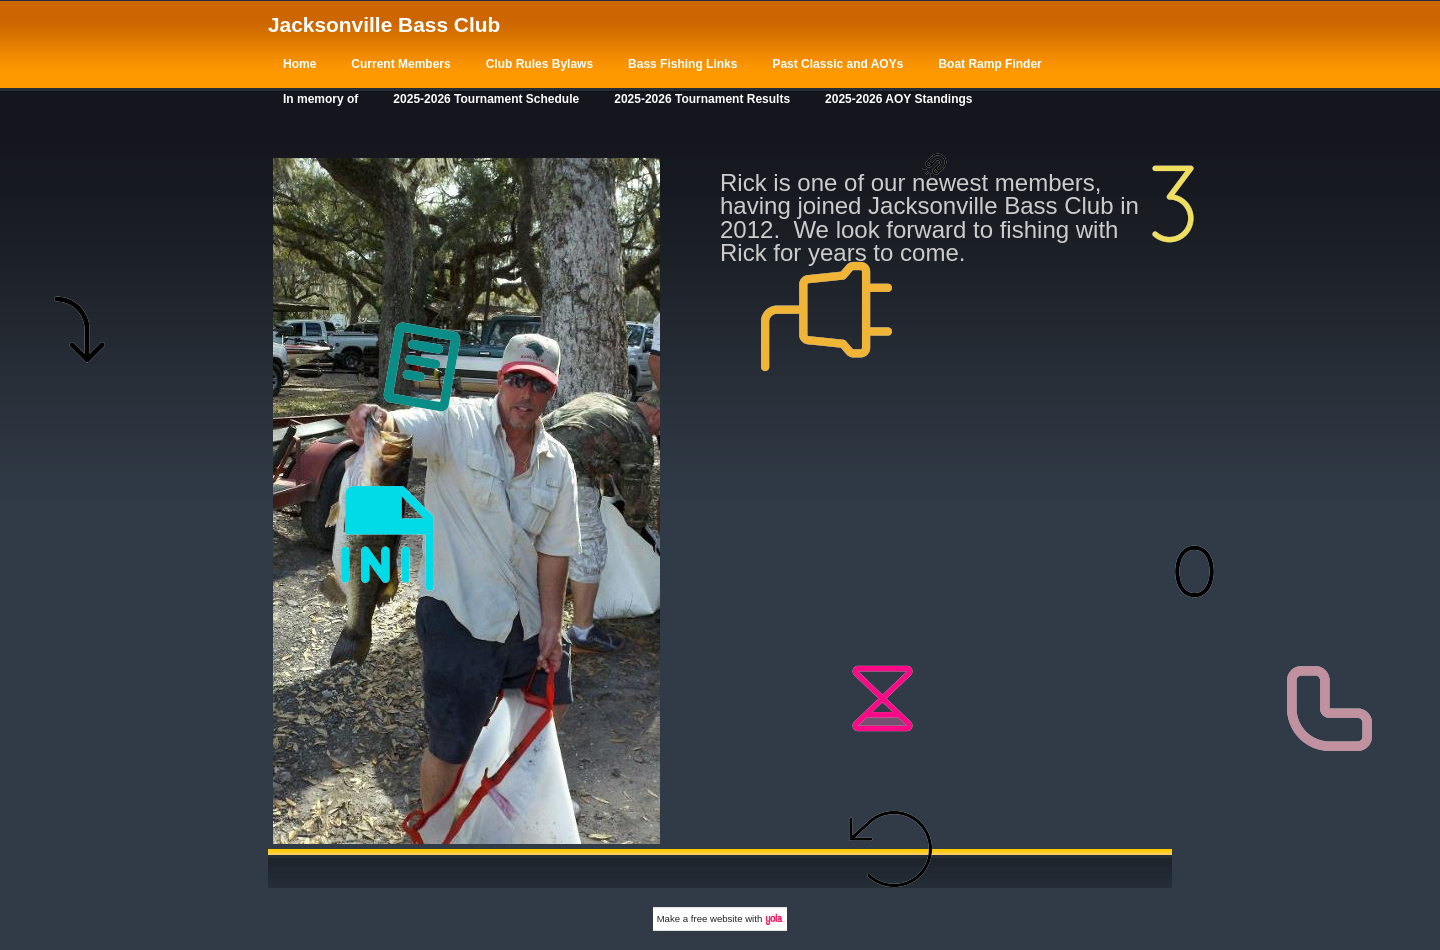 Image resolution: width=1440 pixels, height=950 pixels. Describe the element at coordinates (1194, 571) in the screenshot. I see `indicates zero or no items` at that location.